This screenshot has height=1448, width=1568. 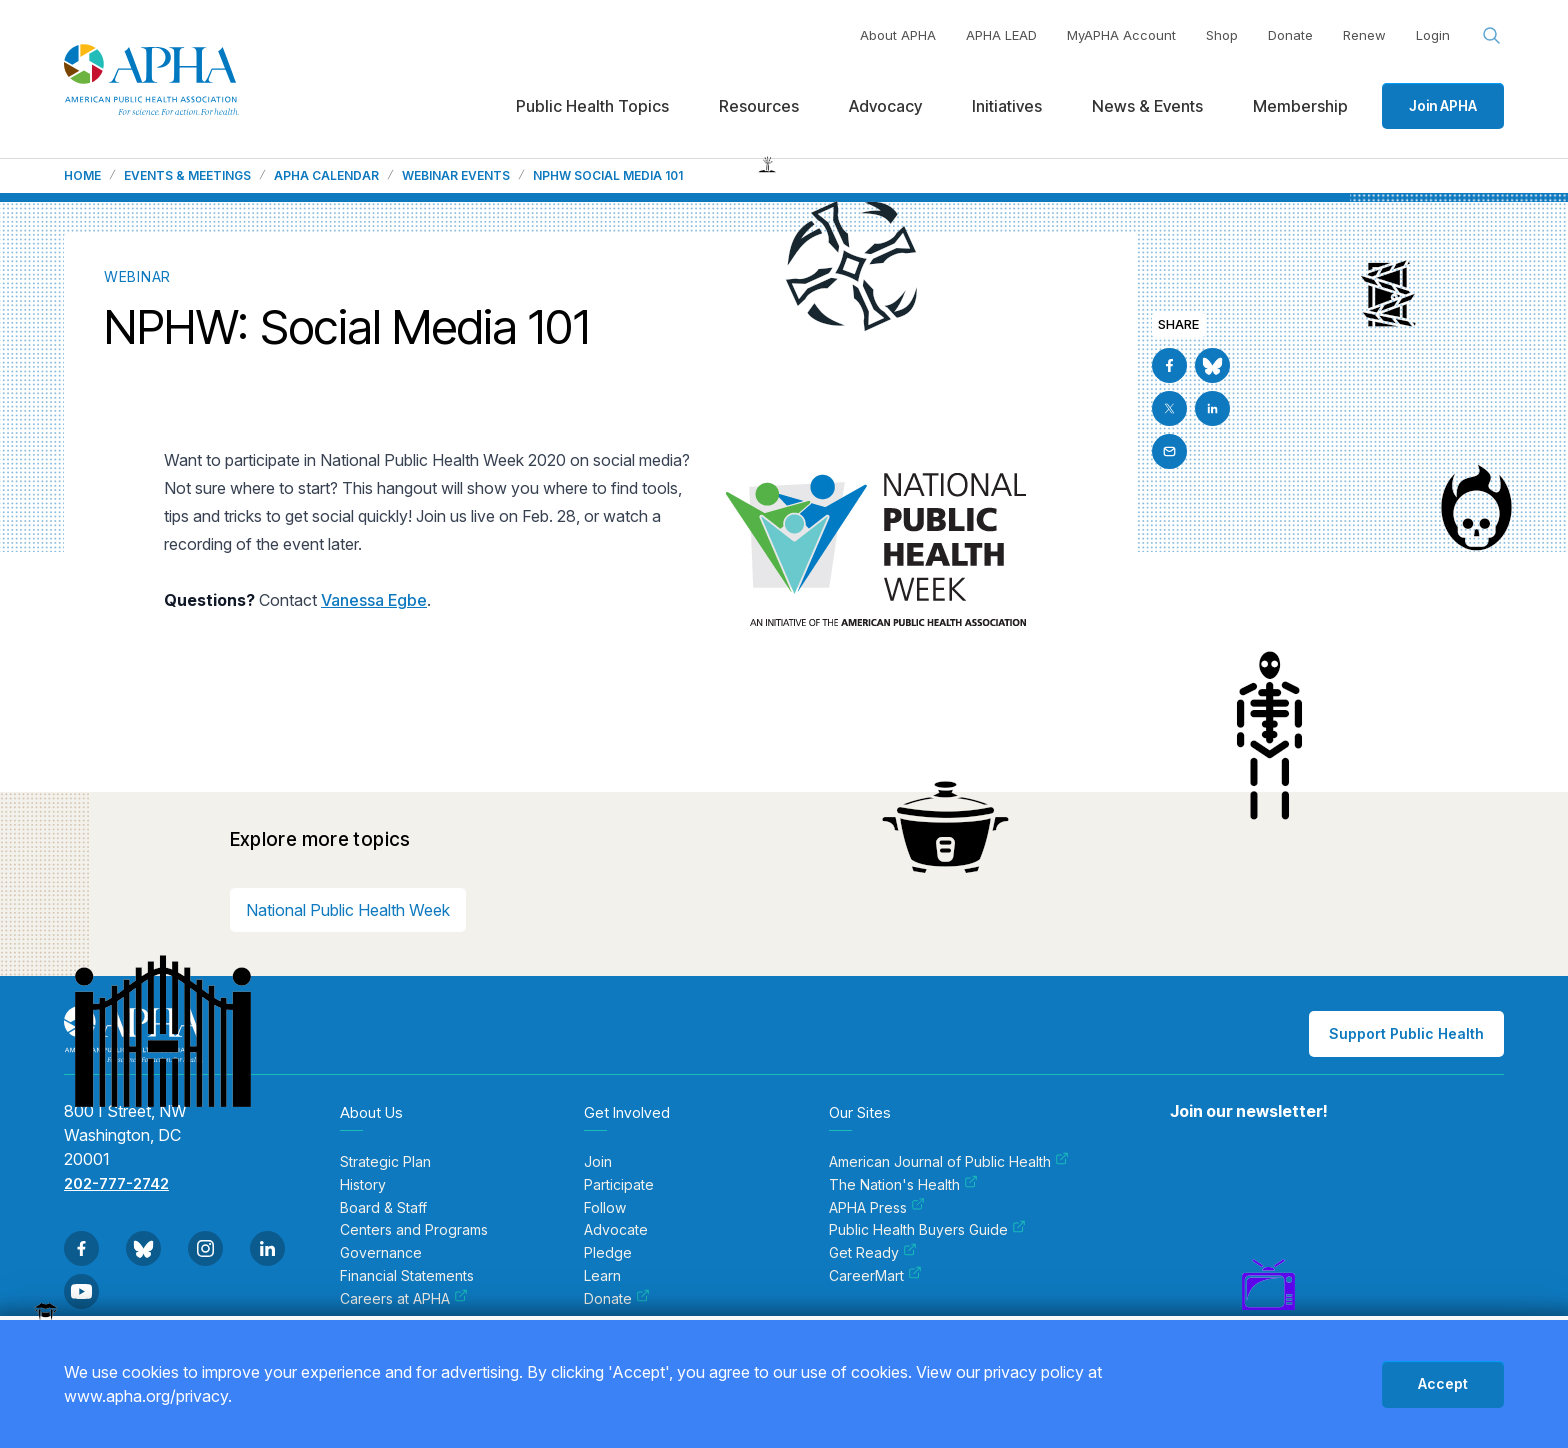 What do you see at coordinates (163, 1019) in the screenshot?
I see `enter a gated area or level` at bounding box center [163, 1019].